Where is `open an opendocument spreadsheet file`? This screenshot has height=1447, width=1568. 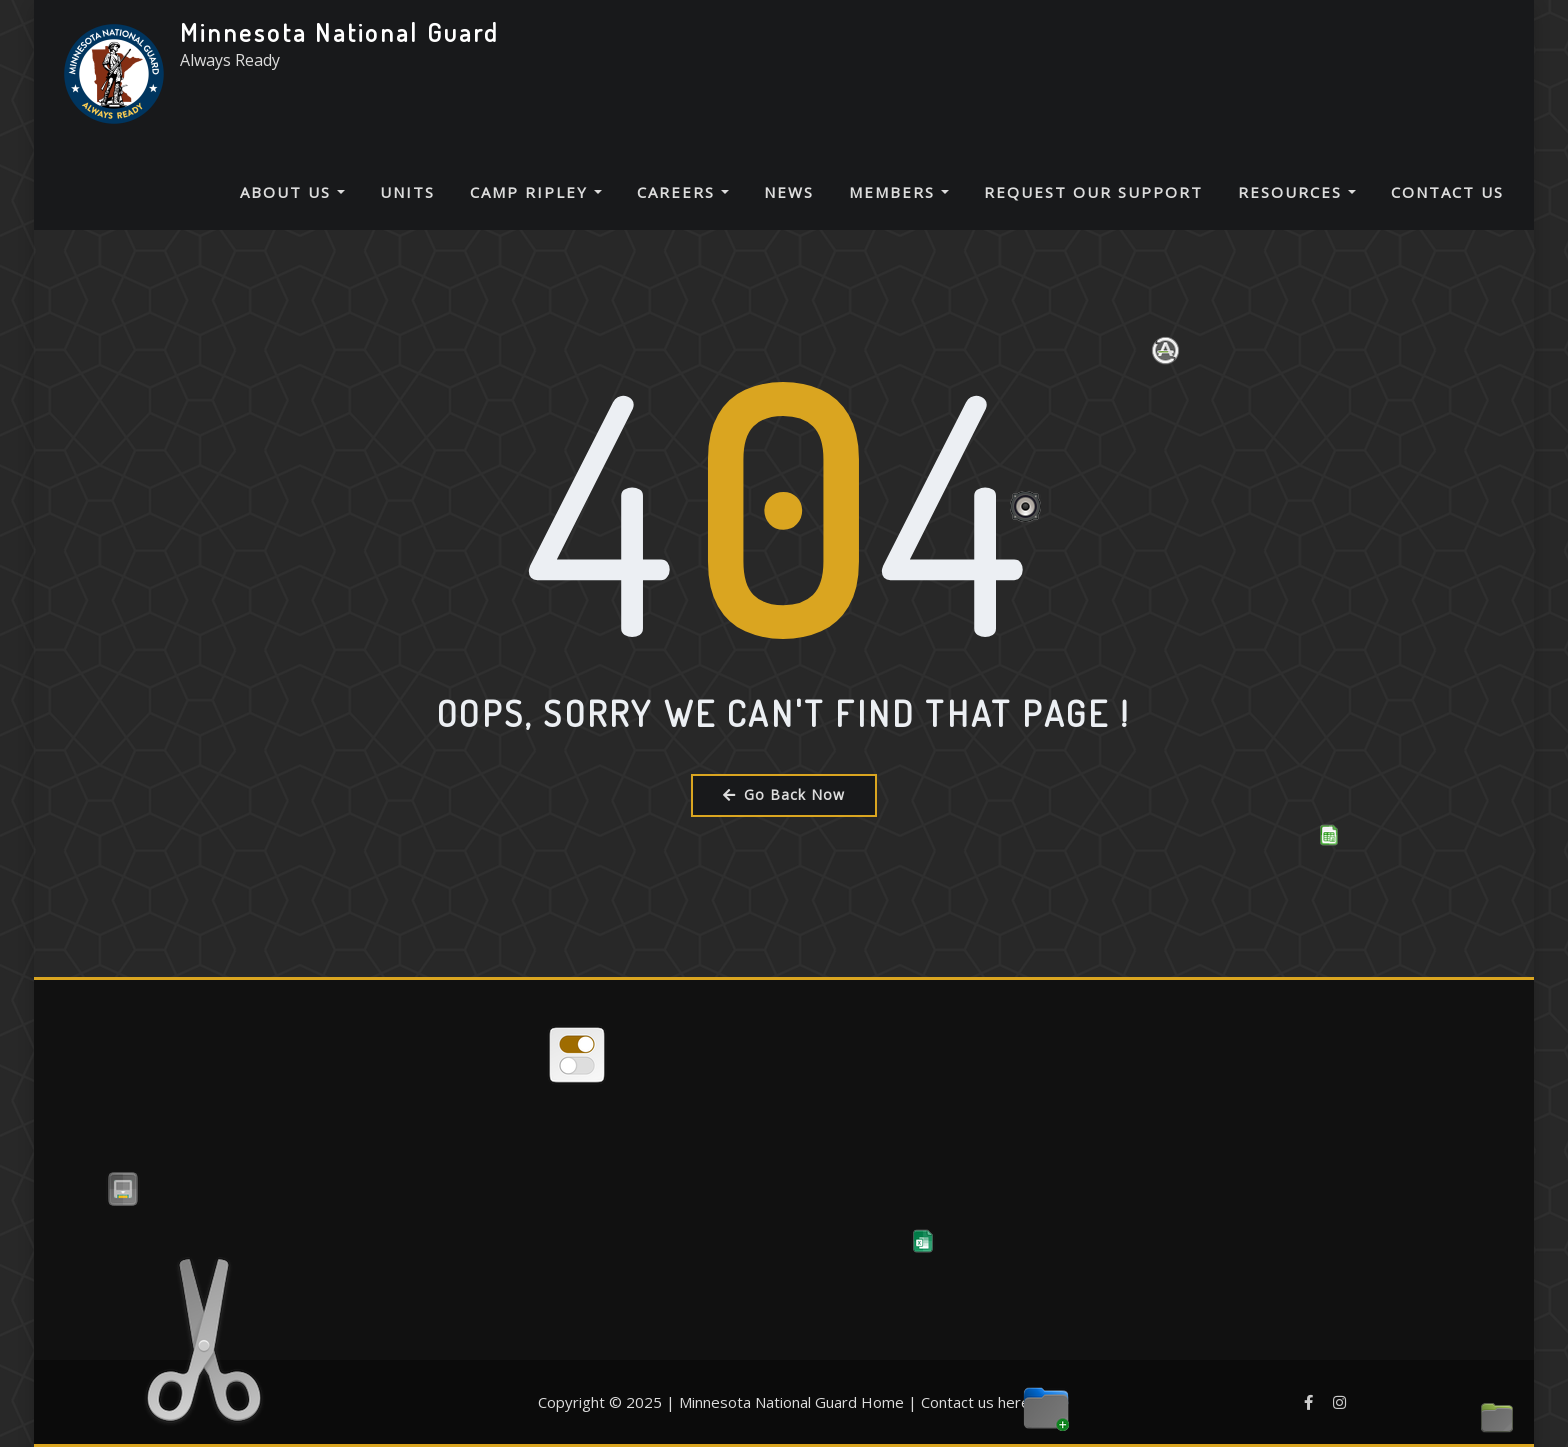 open an opendocument spreadsheet file is located at coordinates (1329, 835).